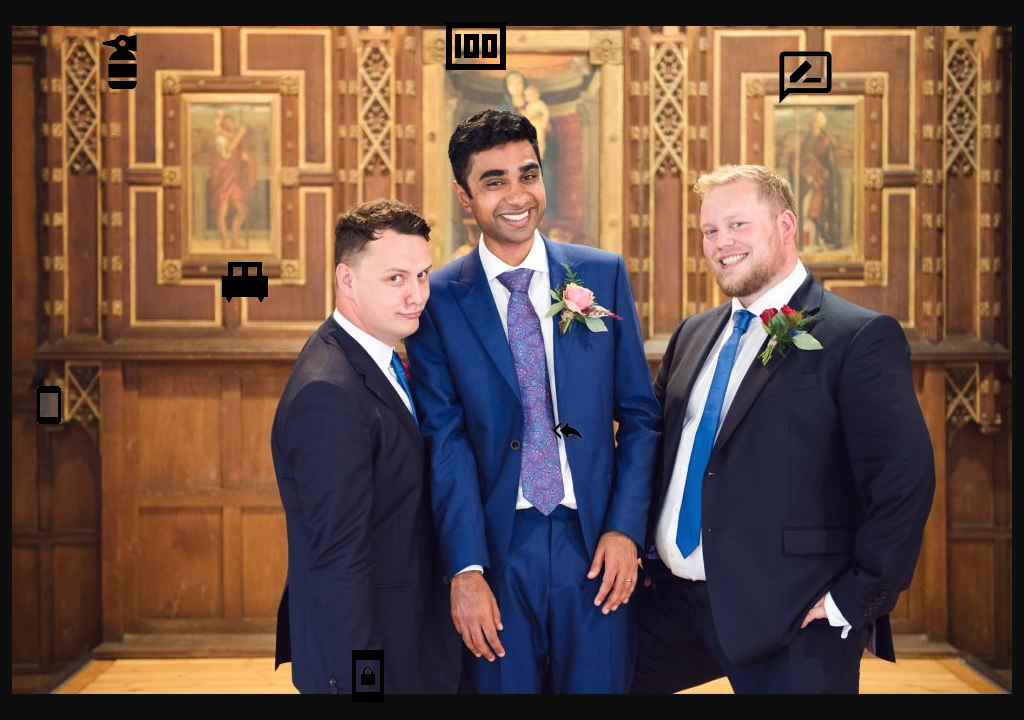 The image size is (1024, 720). Describe the element at coordinates (567, 430) in the screenshot. I see `reply to all recipients of a message` at that location.